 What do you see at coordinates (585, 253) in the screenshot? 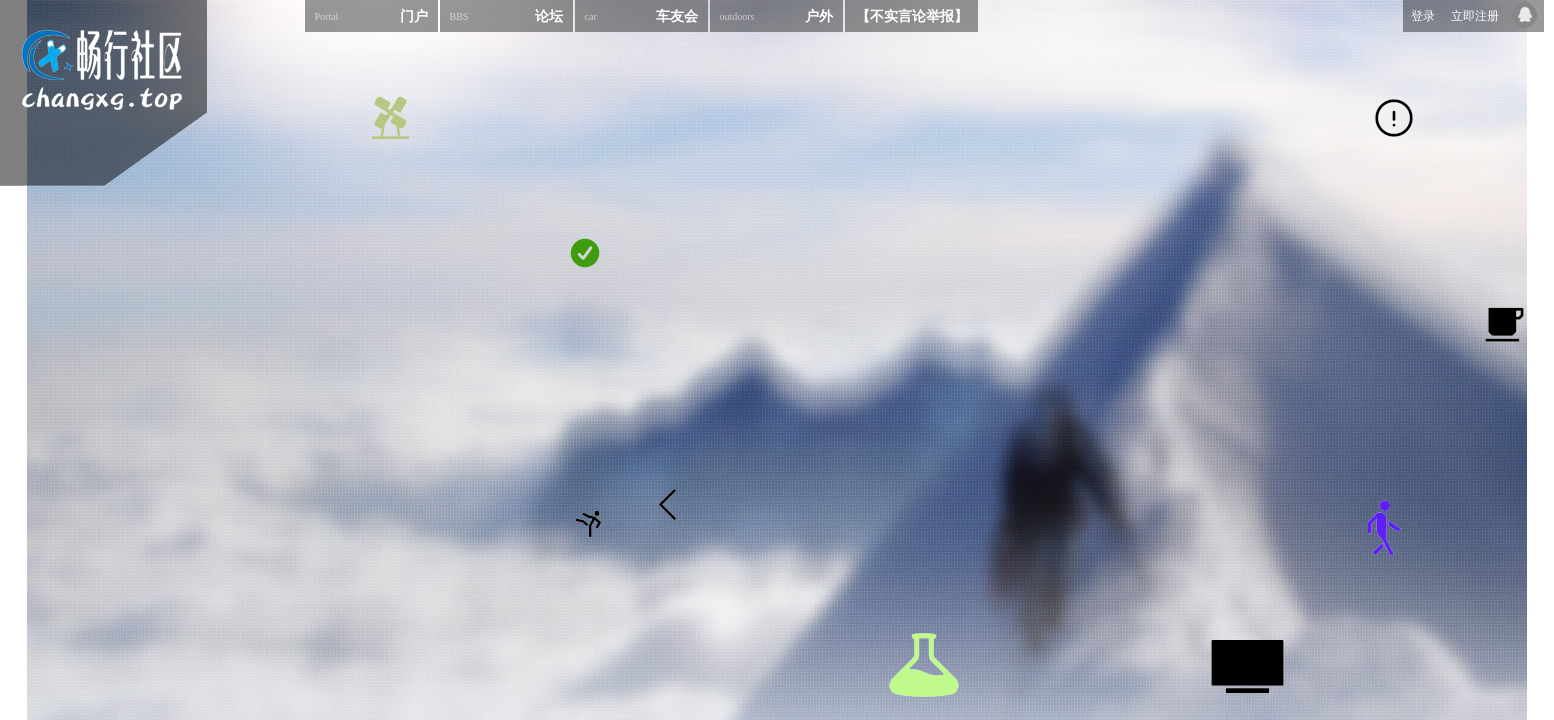
I see `indicates successful completion of an action` at bounding box center [585, 253].